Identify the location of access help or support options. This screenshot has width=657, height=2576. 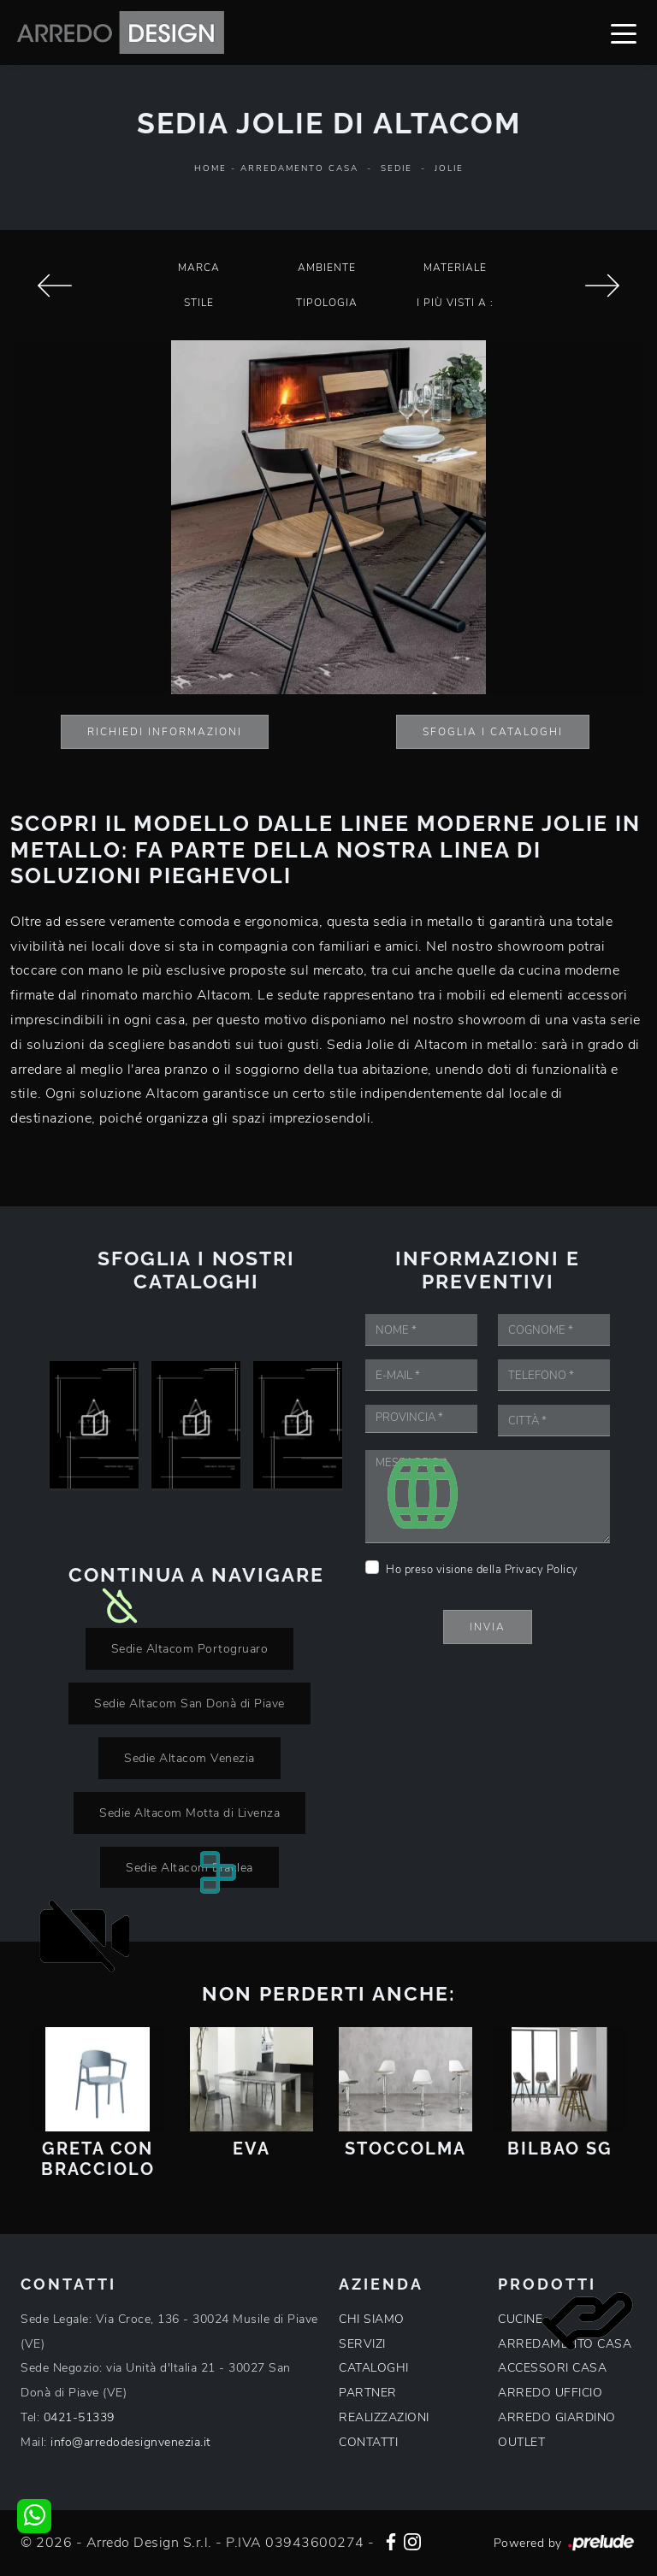
(587, 2317).